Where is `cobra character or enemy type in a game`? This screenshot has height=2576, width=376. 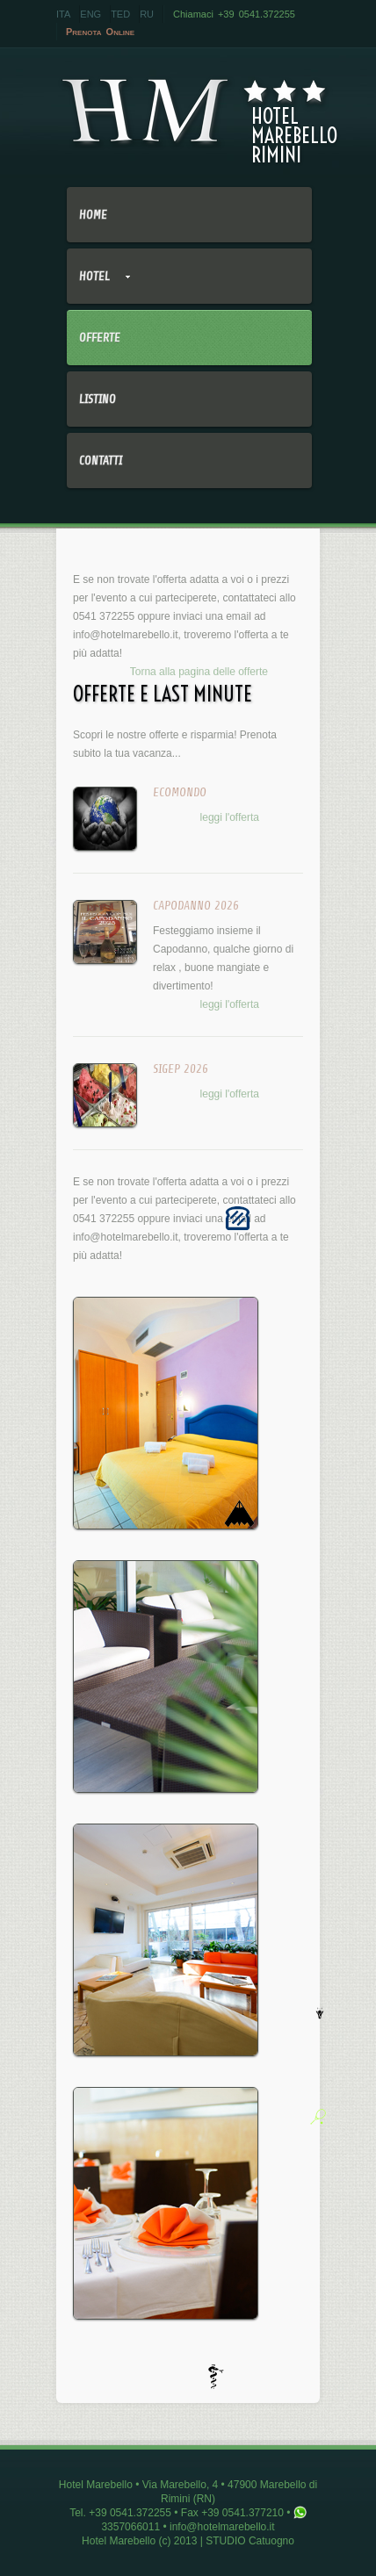
cobra character or enemy type in a game is located at coordinates (320, 2013).